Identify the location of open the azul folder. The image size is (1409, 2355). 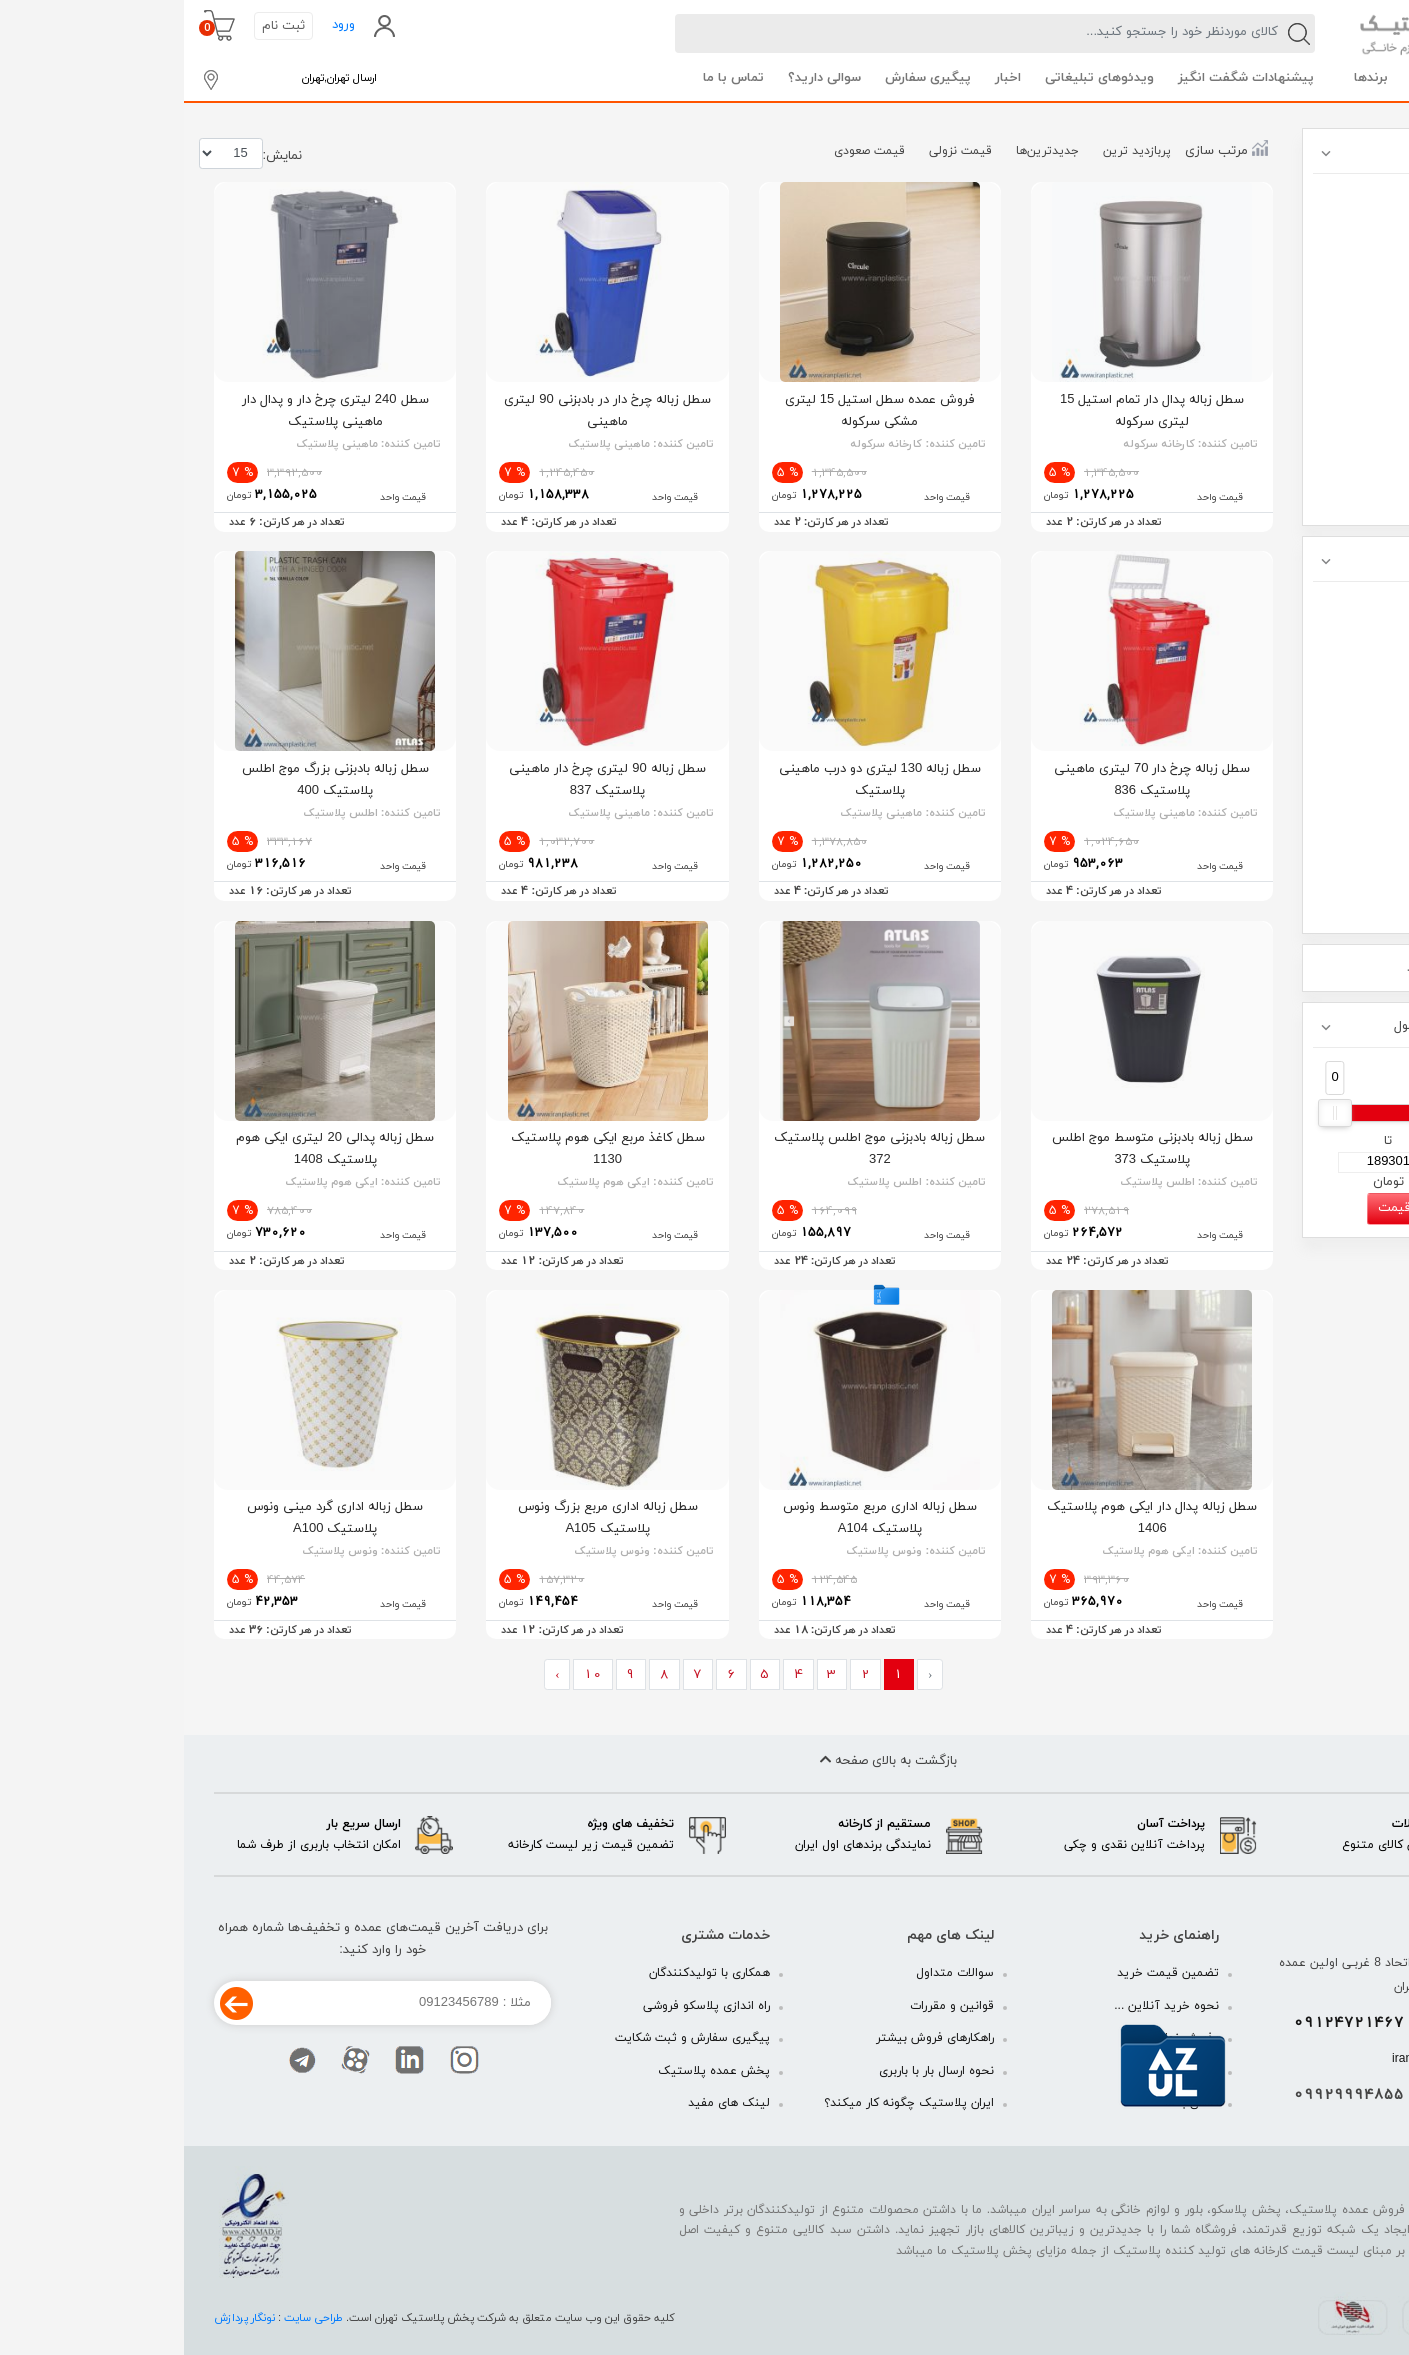
(1172, 2068).